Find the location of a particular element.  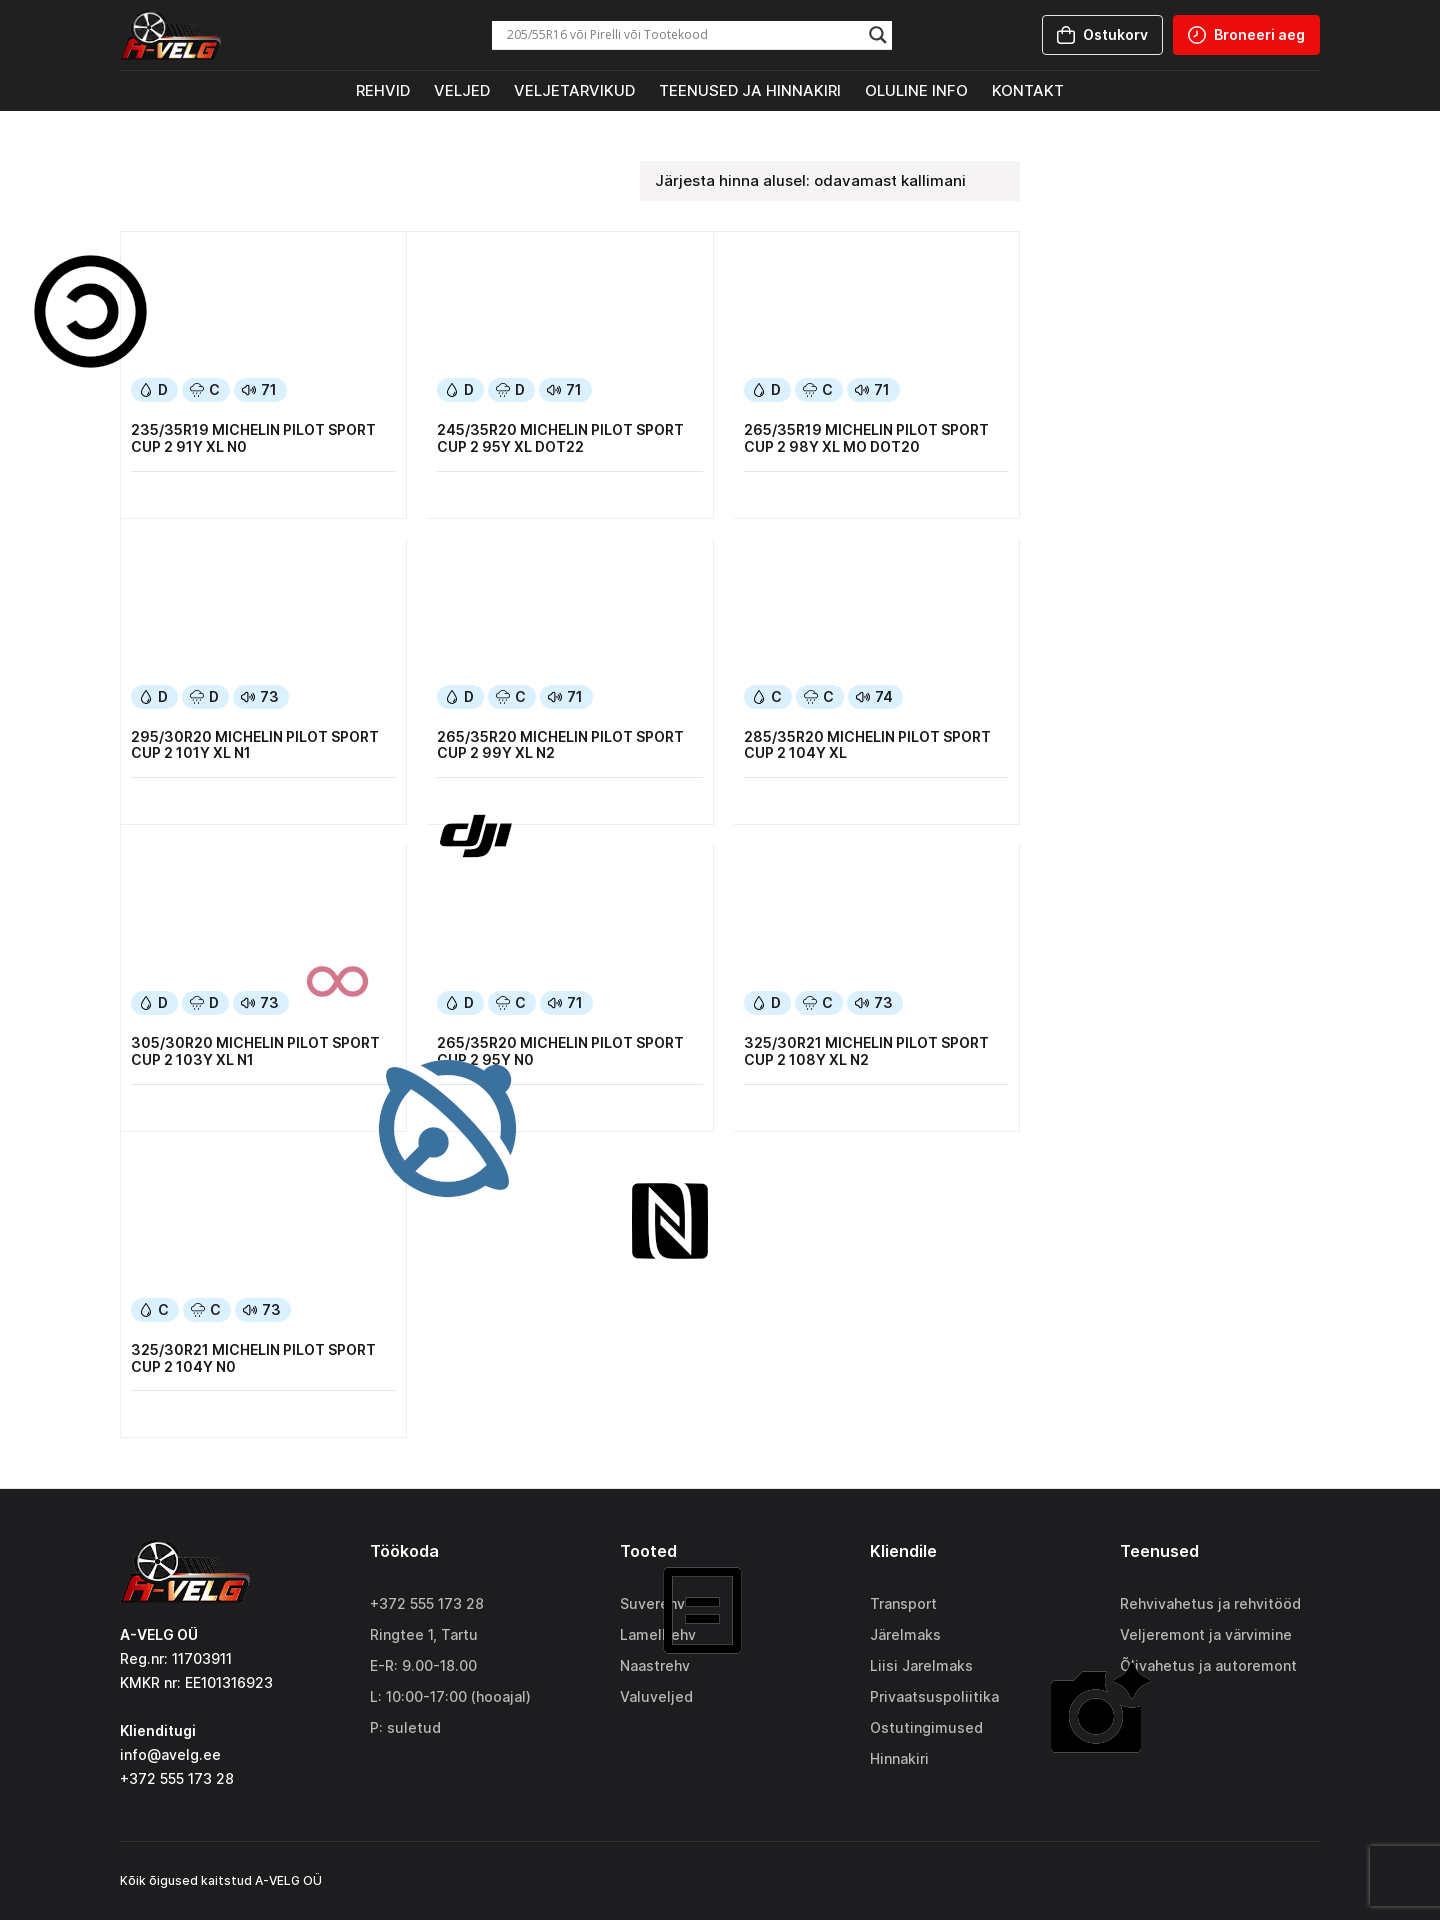

view notifications is located at coordinates (447, 1128).